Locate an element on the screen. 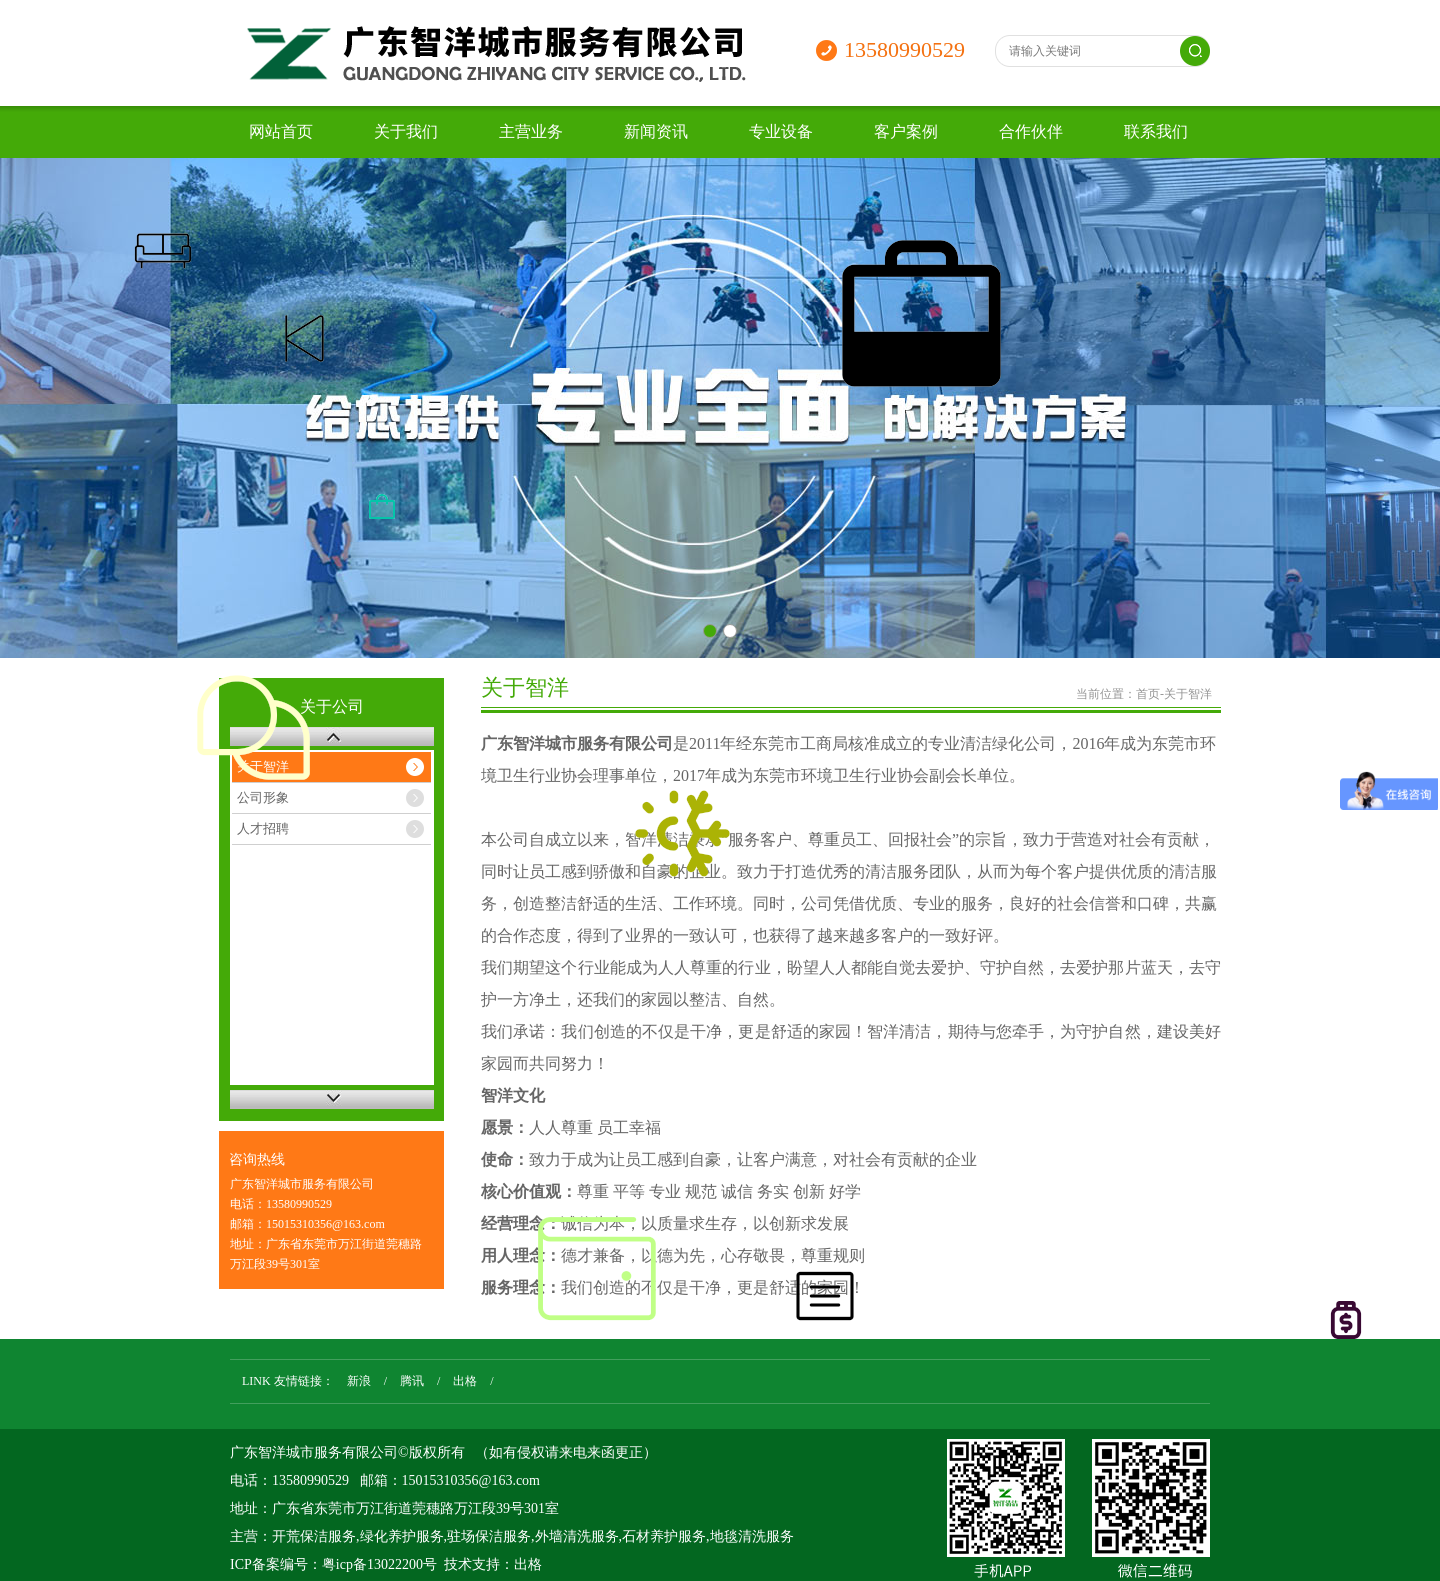 This screenshot has width=1440, height=1581. send a tip or donation is located at coordinates (1346, 1320).